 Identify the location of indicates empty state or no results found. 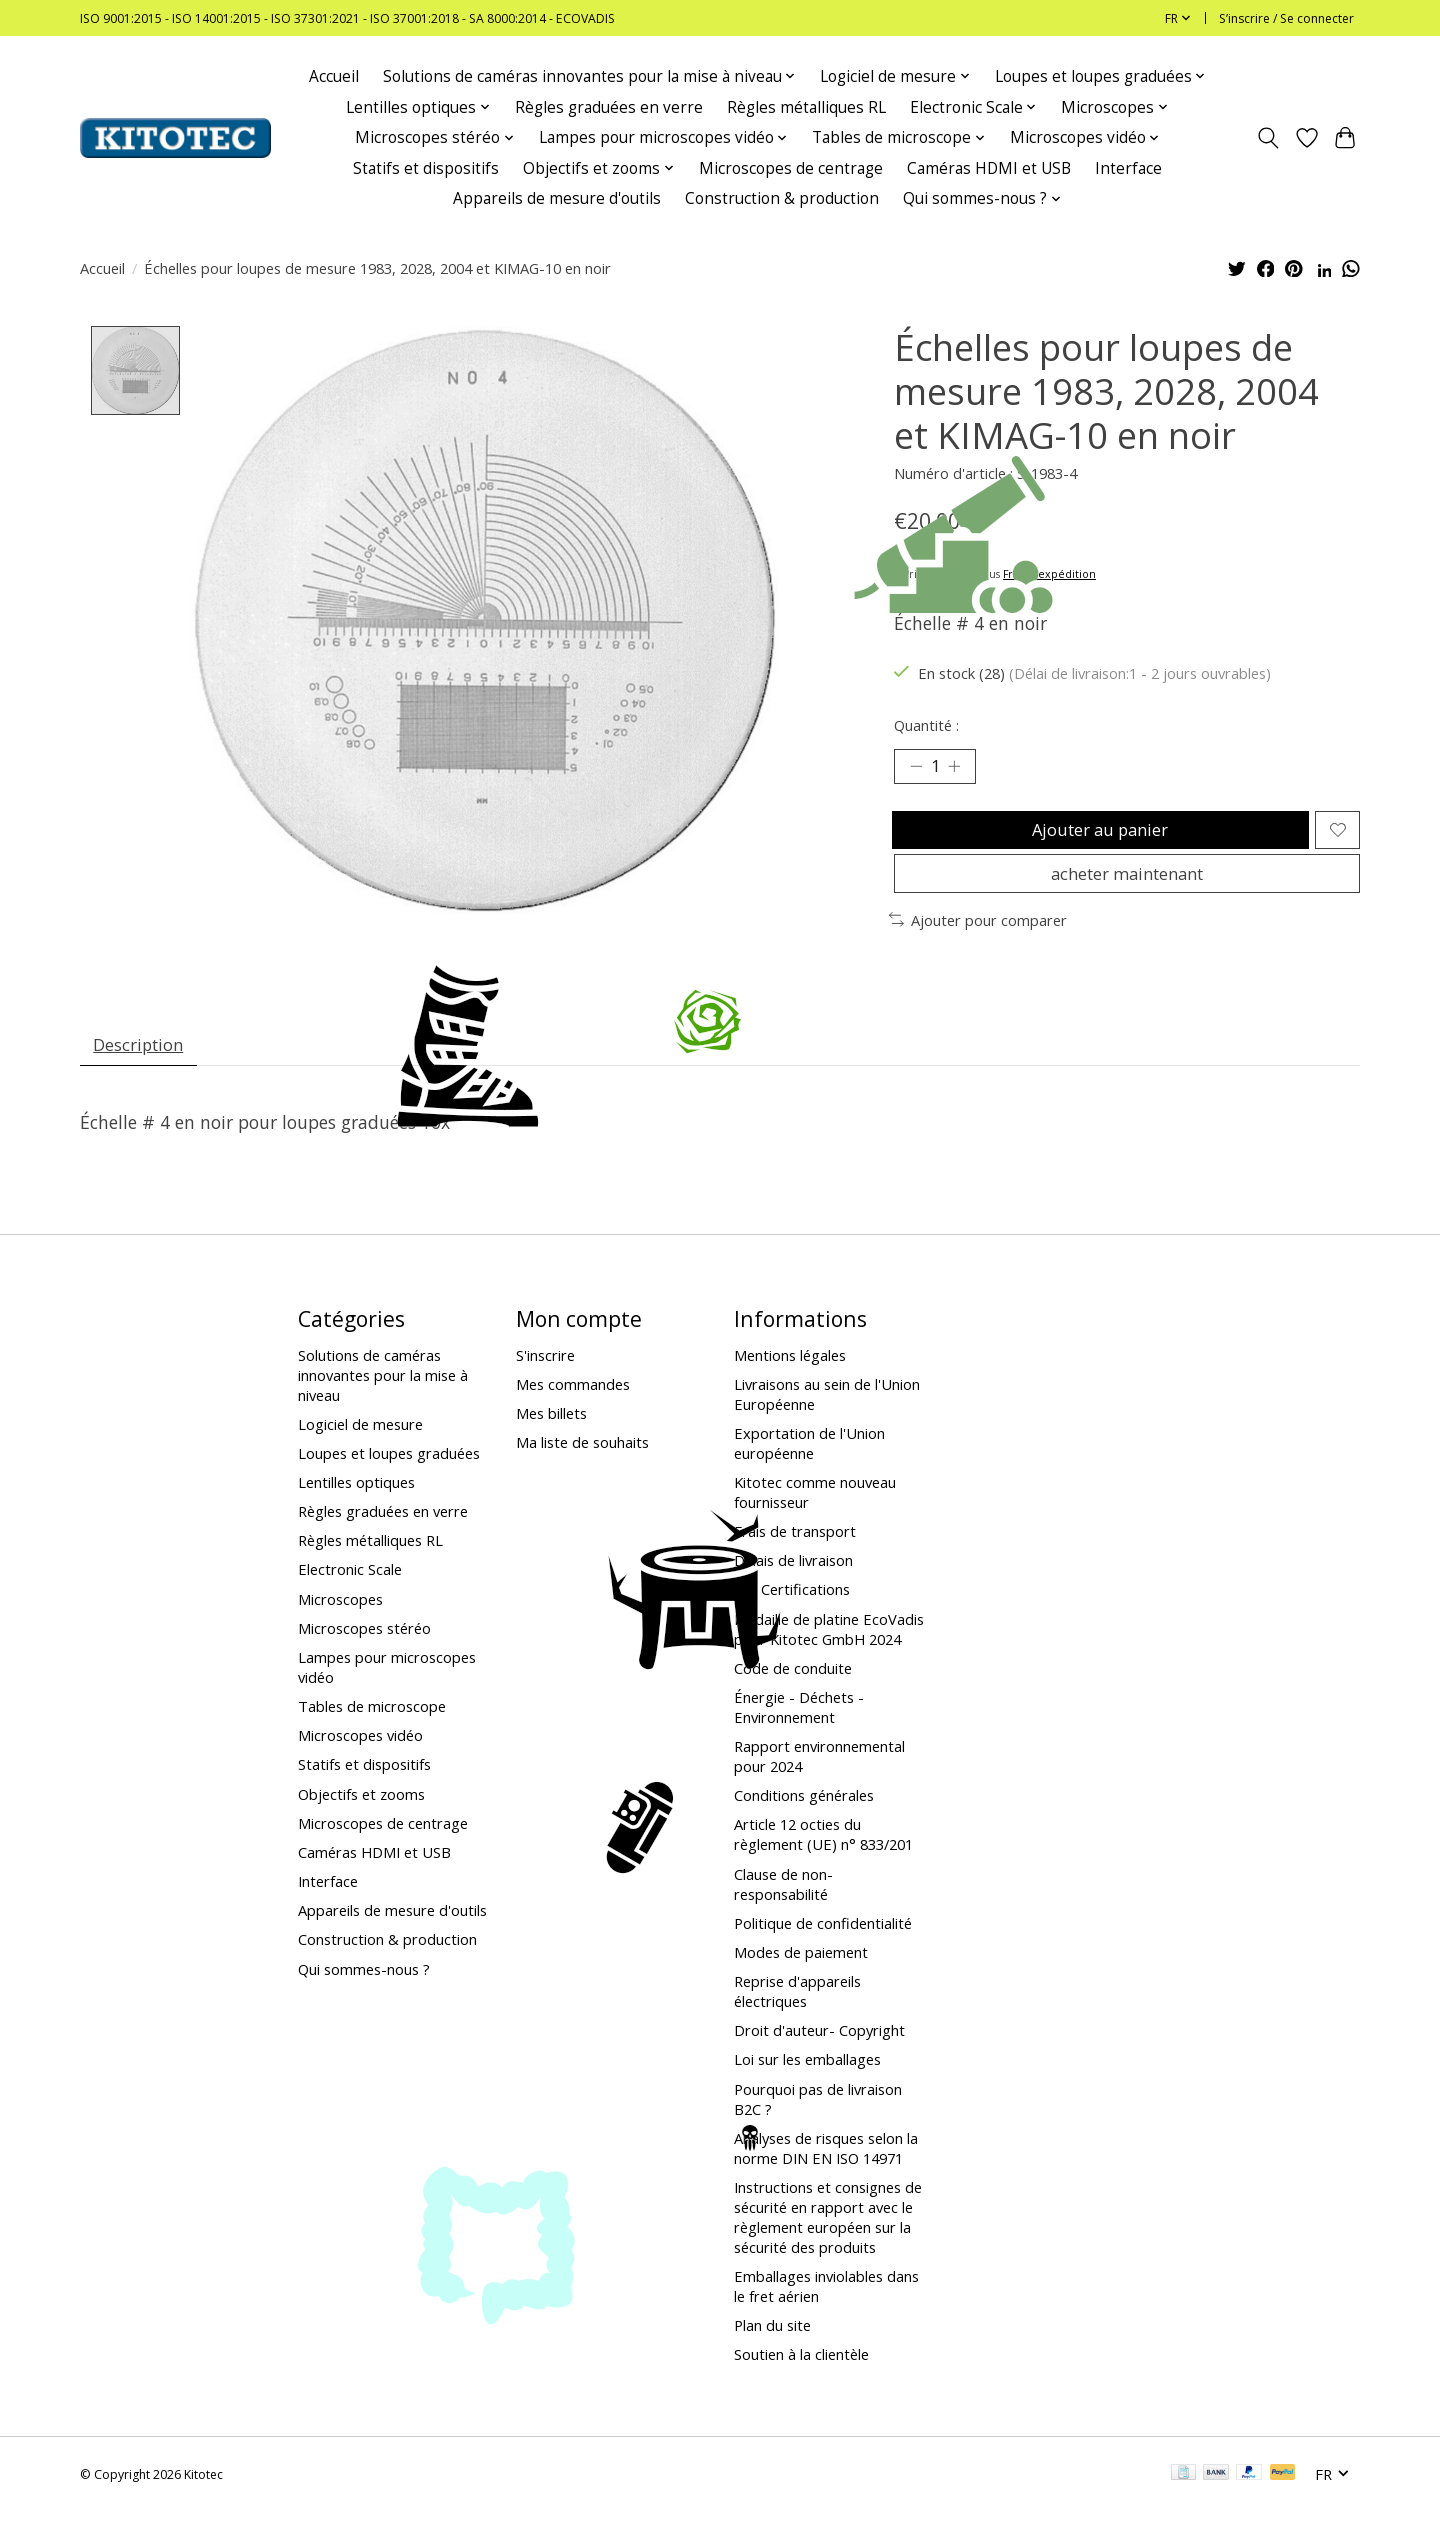
(707, 1020).